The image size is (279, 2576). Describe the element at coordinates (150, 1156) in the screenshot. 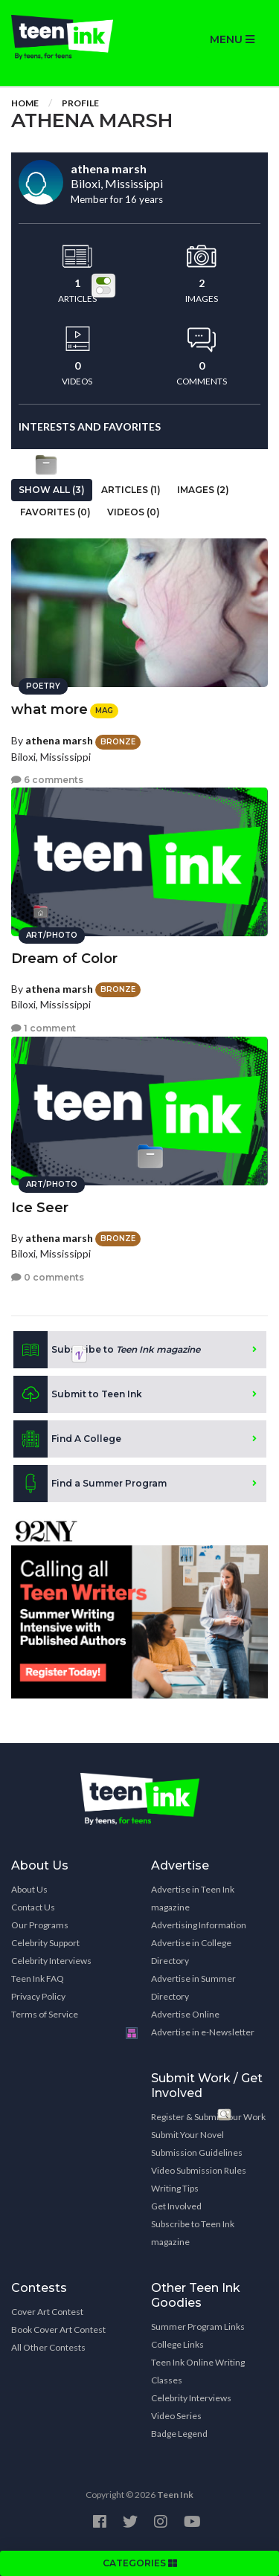

I see `open the file manager application` at that location.